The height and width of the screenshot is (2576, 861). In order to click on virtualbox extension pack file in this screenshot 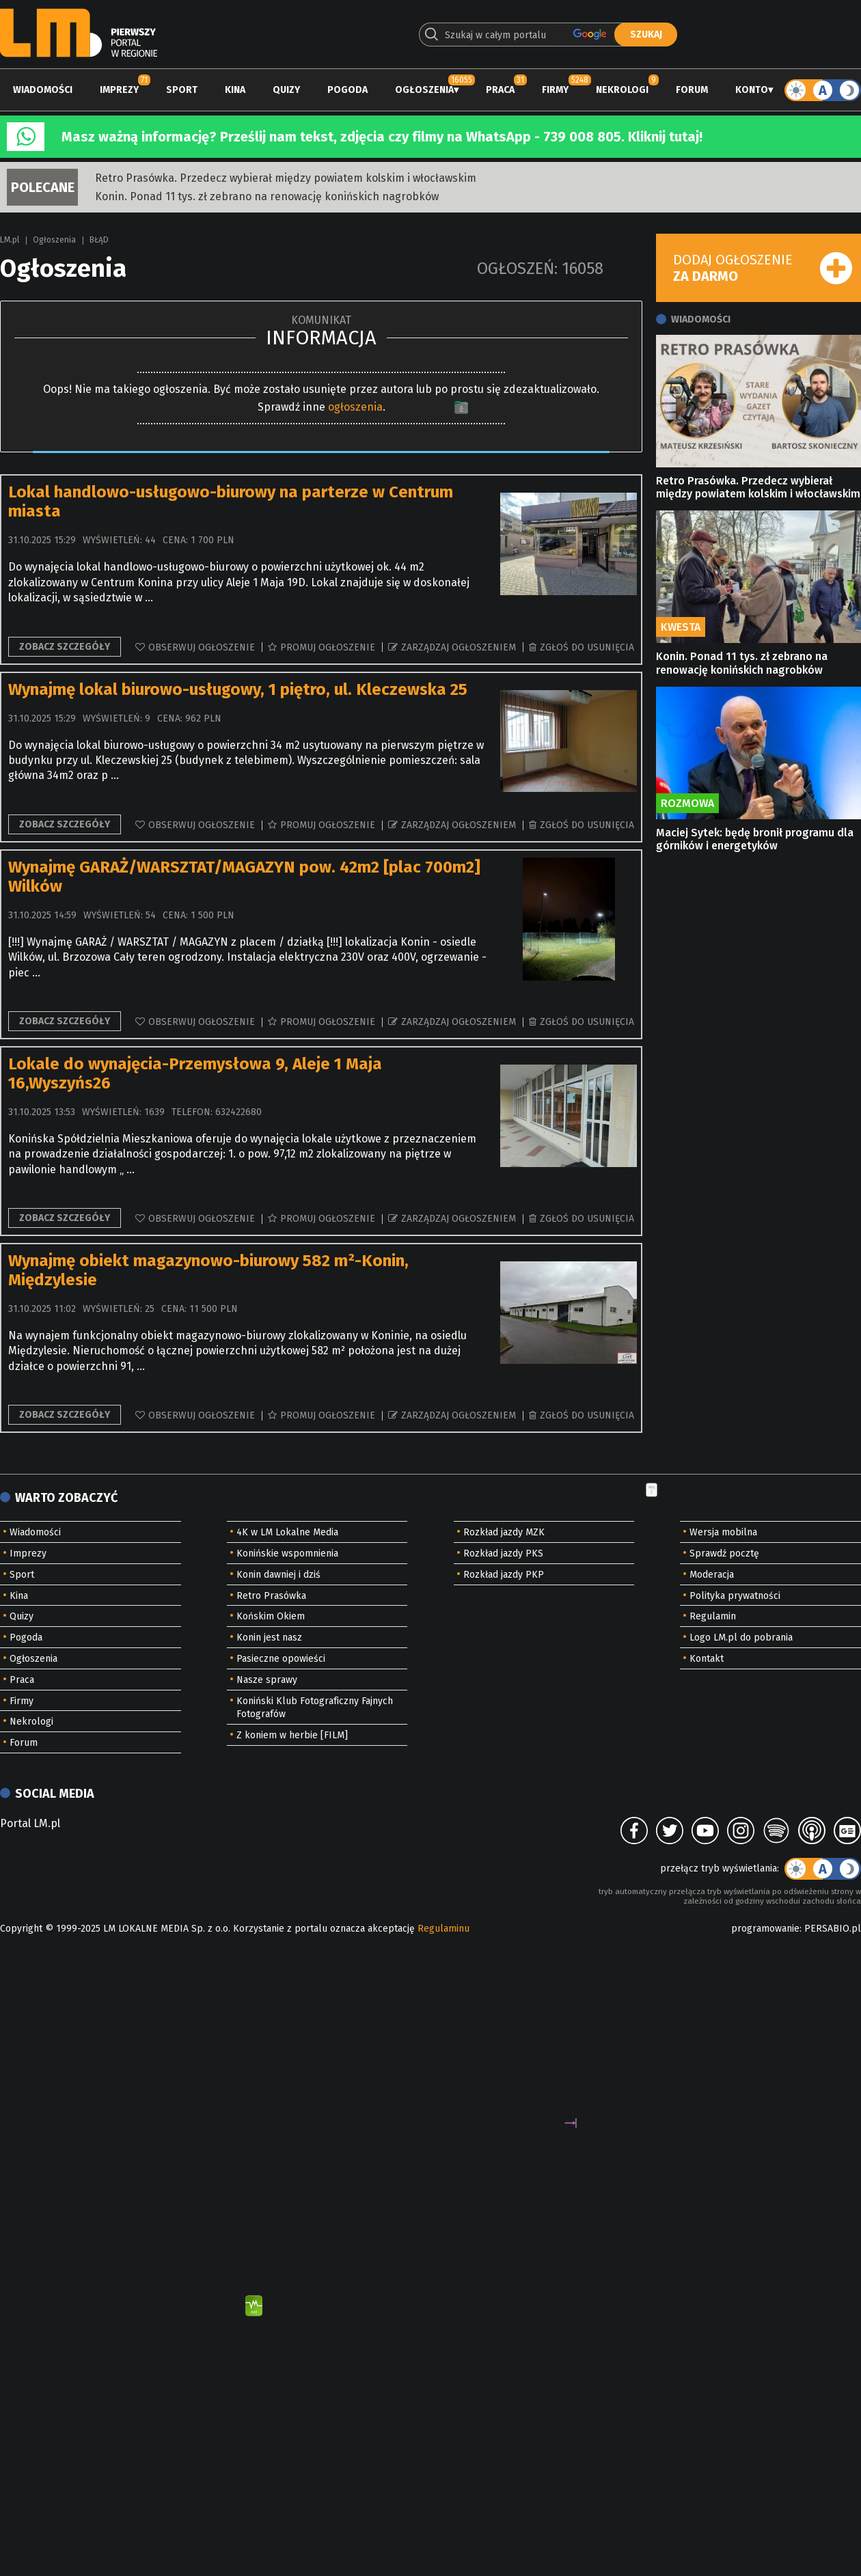, I will do `click(254, 2305)`.